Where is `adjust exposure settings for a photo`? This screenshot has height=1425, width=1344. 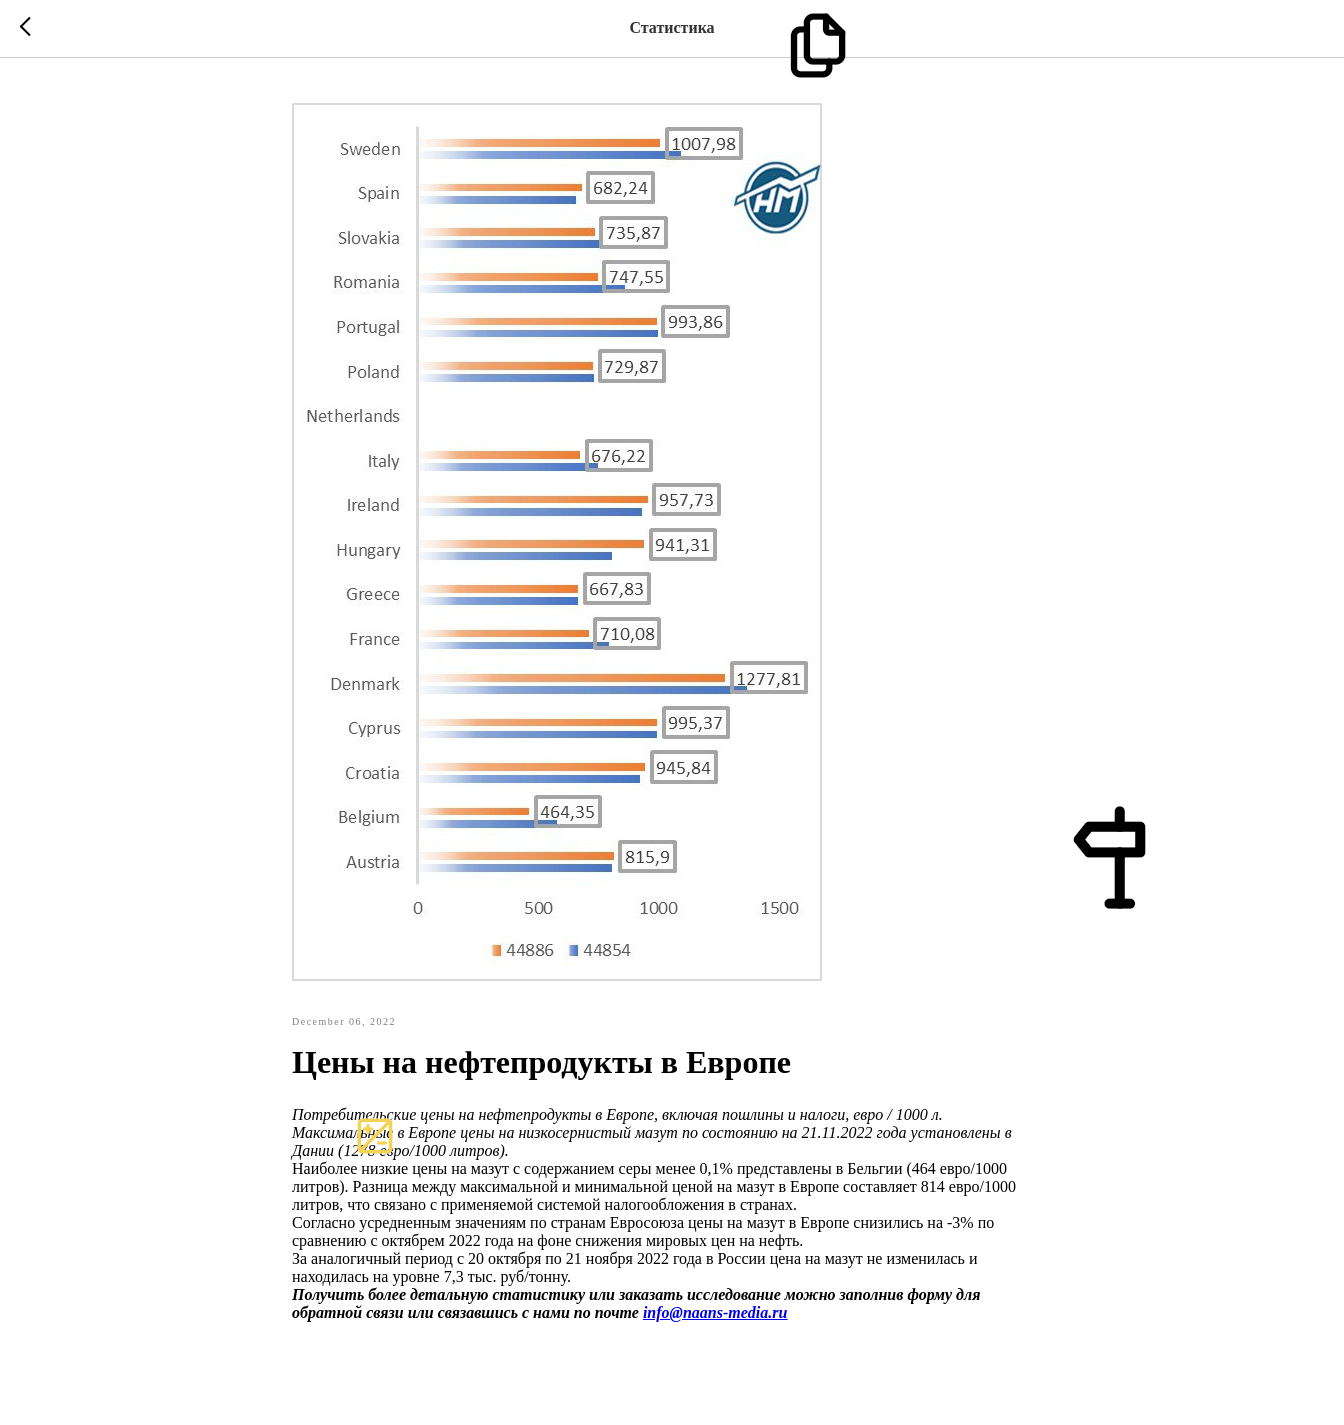
adjust exposure settings for a photo is located at coordinates (375, 1136).